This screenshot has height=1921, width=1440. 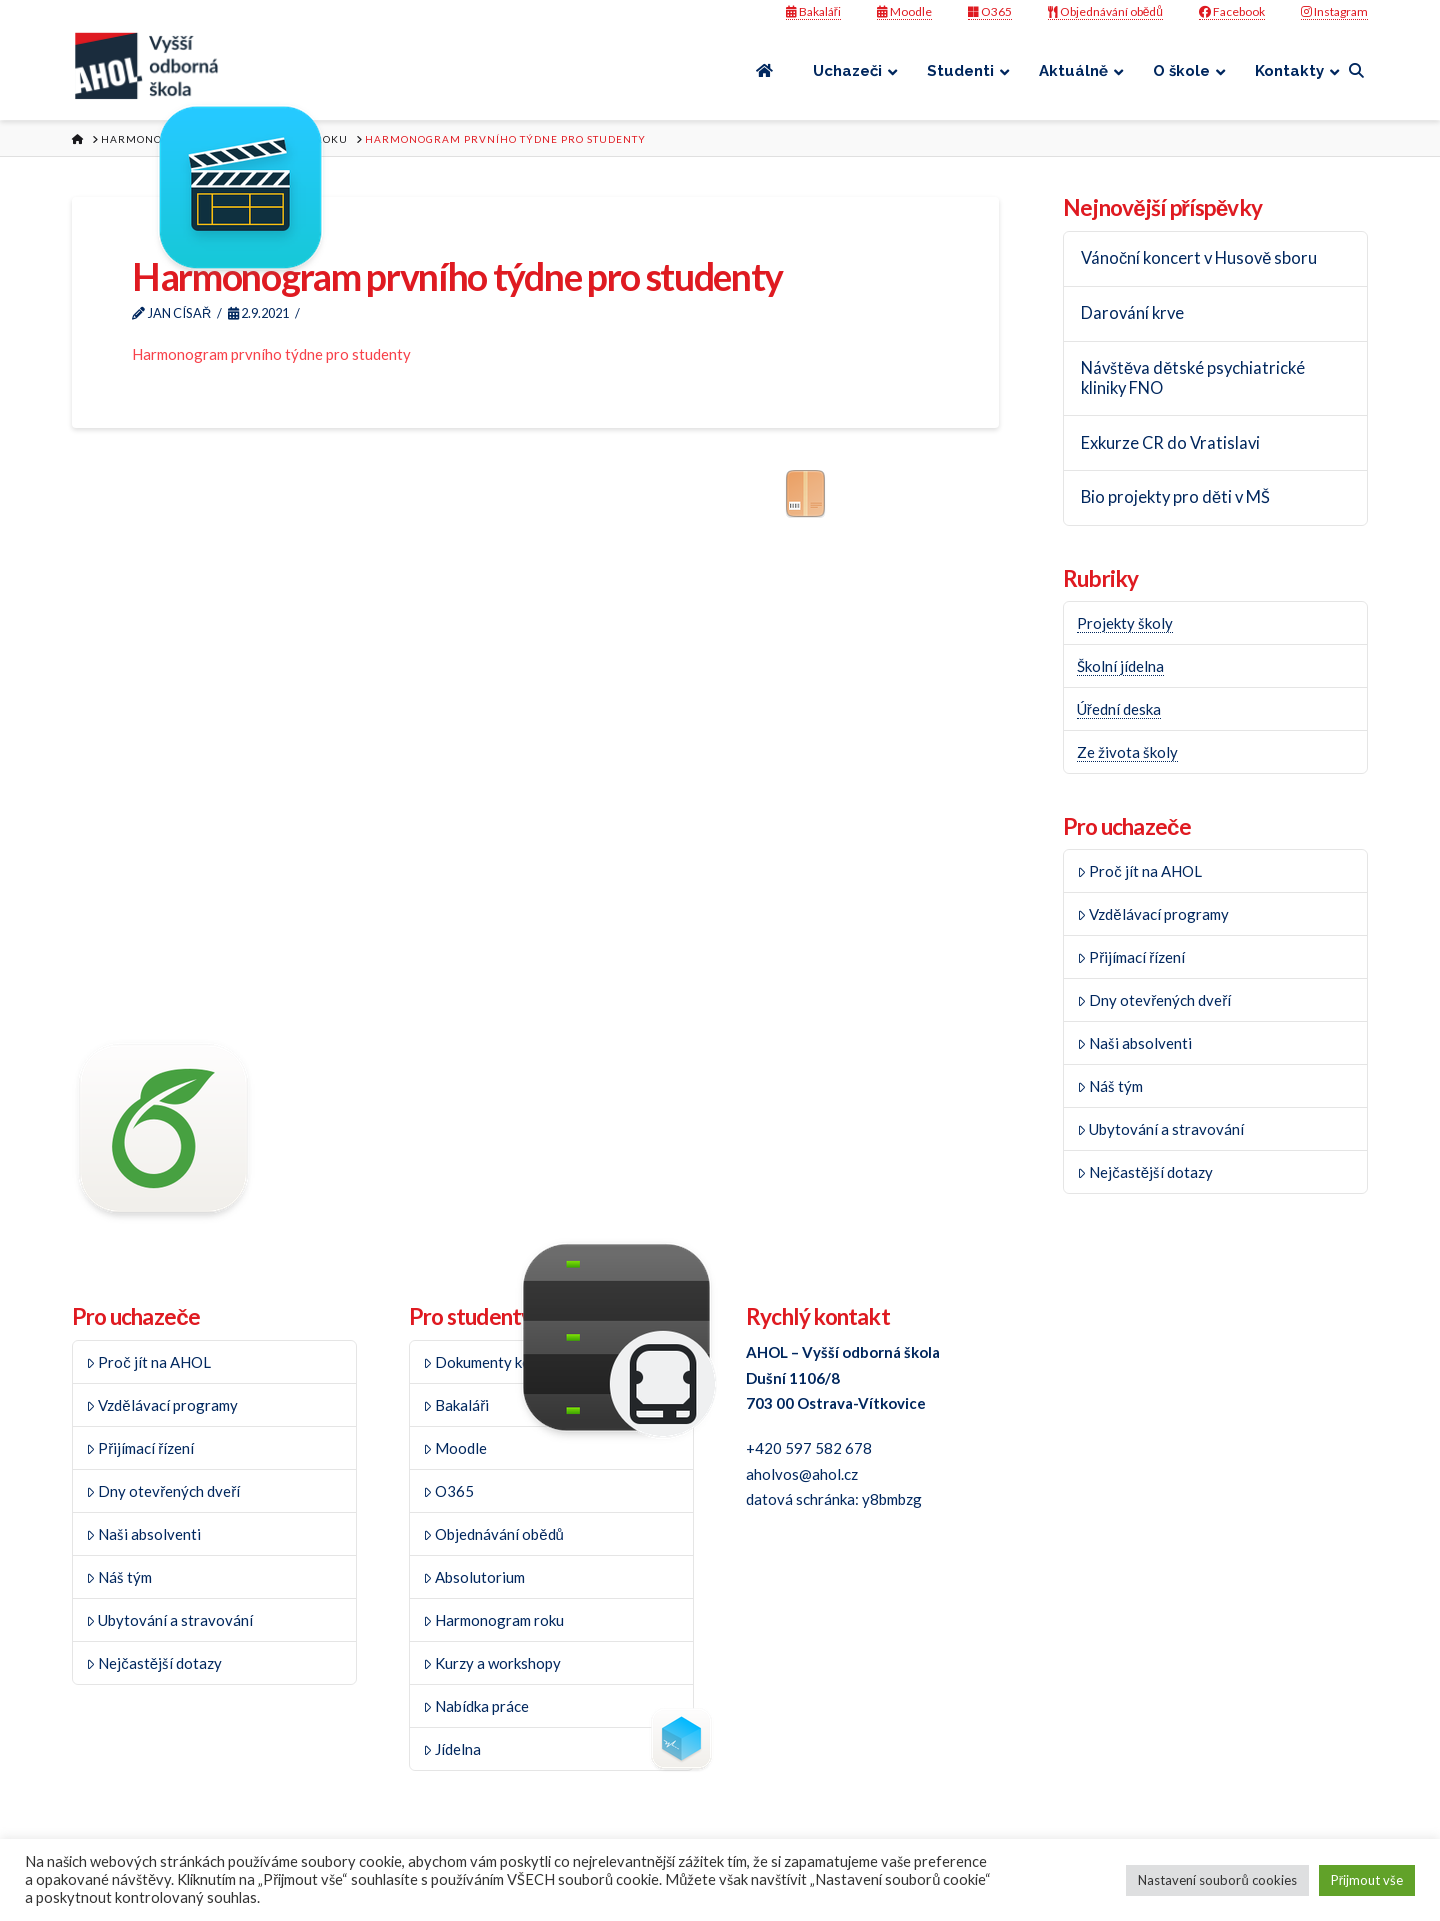 I want to click on open overleaf document editor, so click(x=163, y=1128).